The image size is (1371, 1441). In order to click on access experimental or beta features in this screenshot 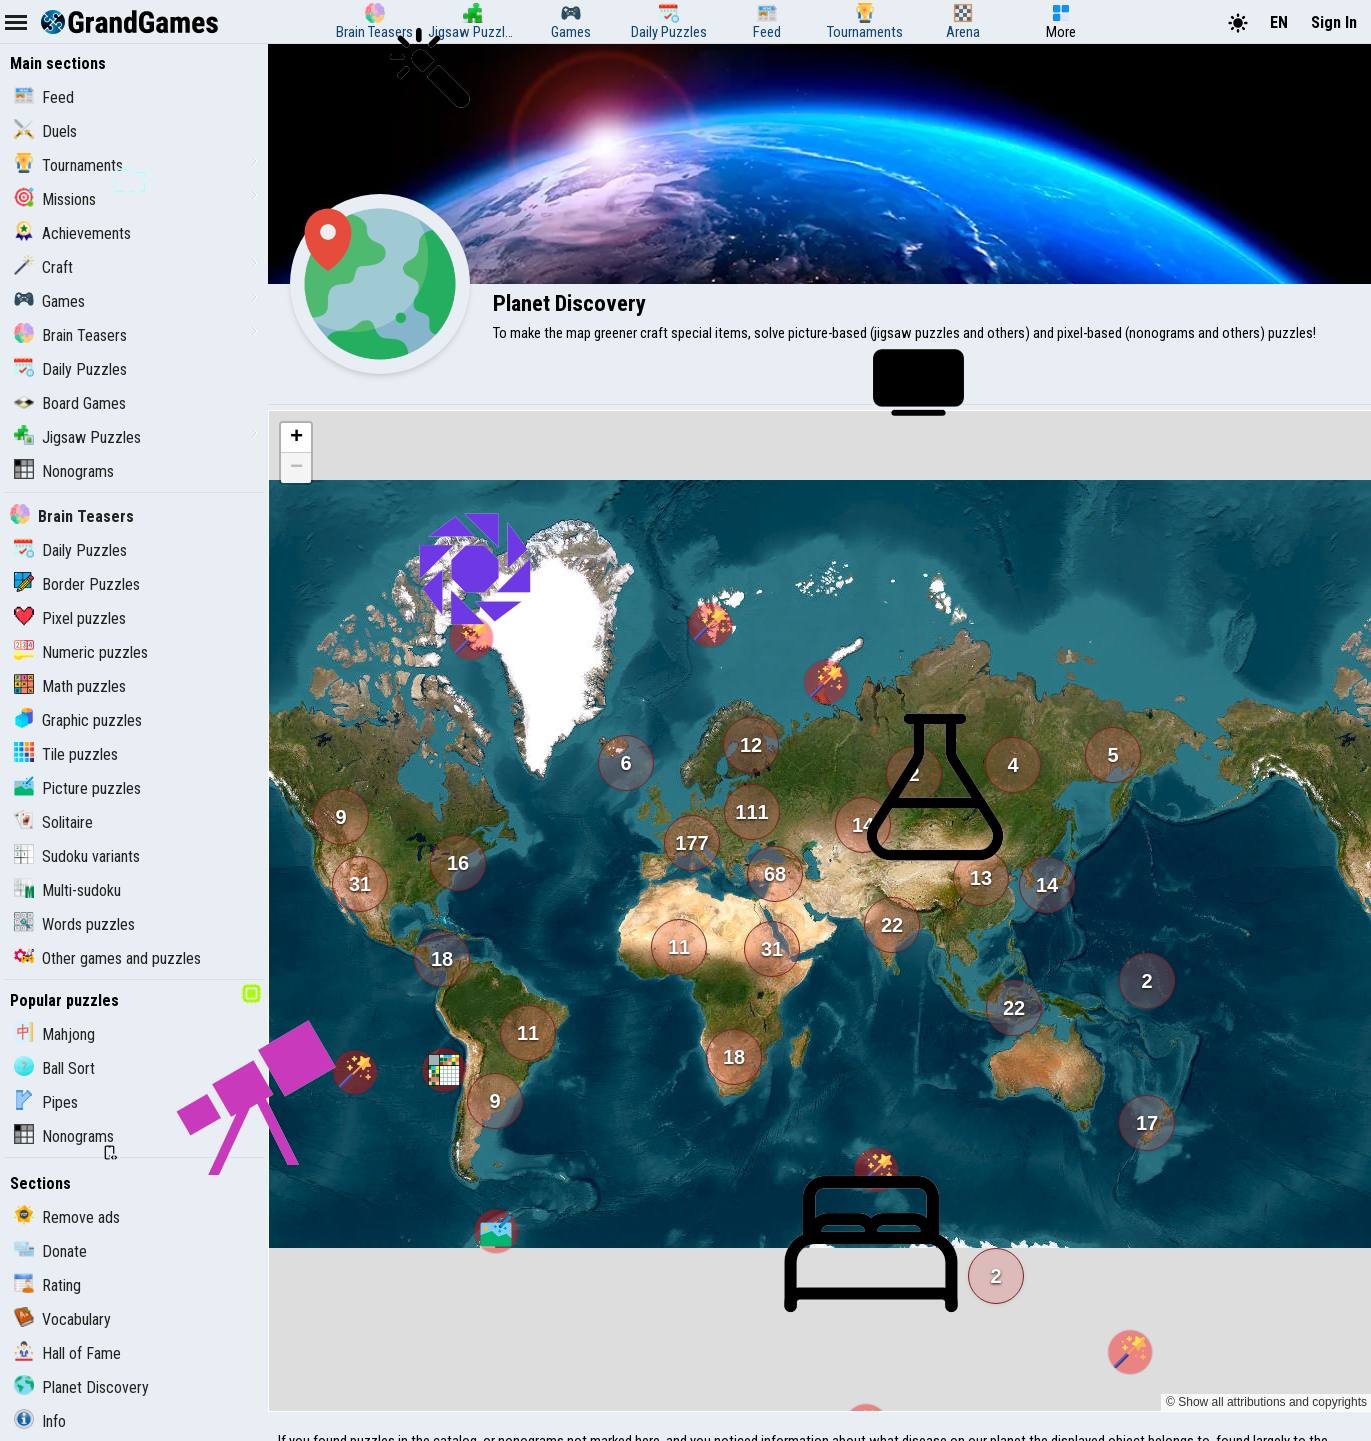, I will do `click(935, 787)`.